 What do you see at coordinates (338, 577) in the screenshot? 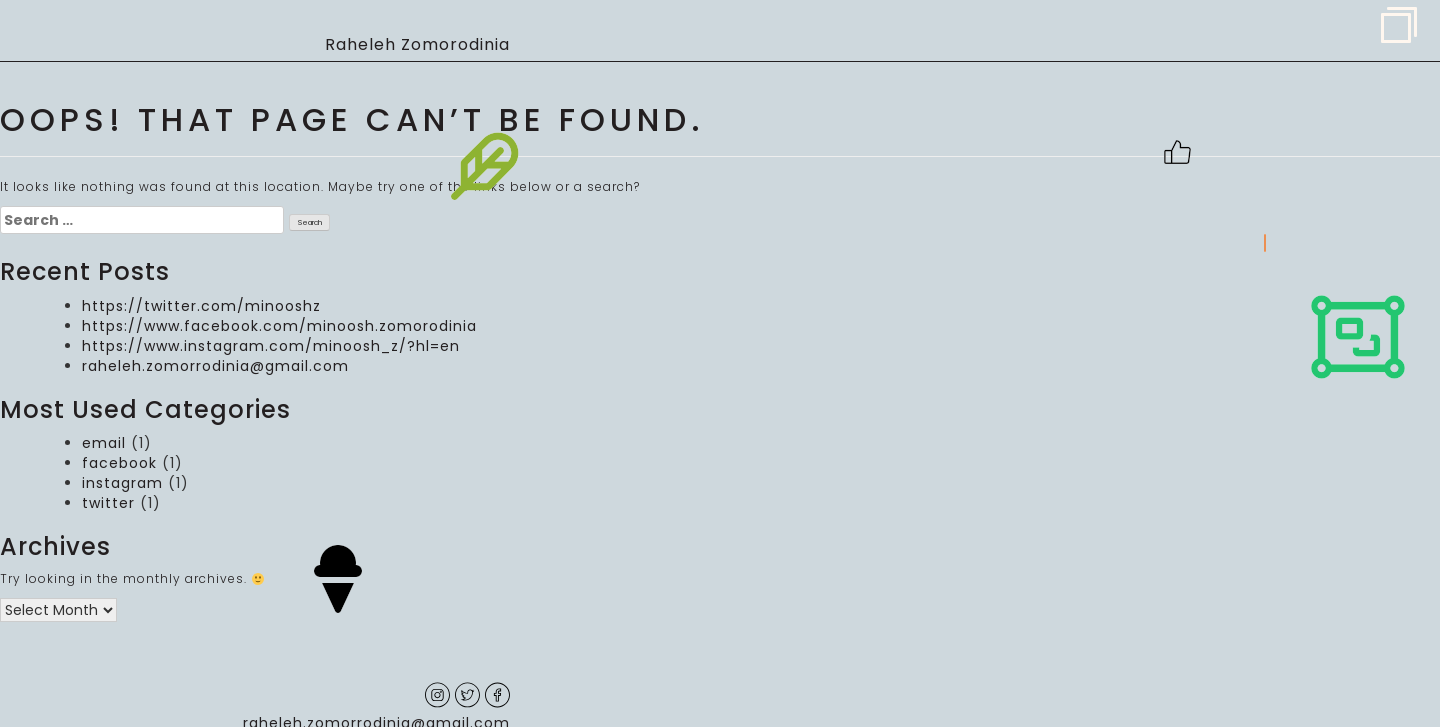
I see `browse dessert or ice cream options` at bounding box center [338, 577].